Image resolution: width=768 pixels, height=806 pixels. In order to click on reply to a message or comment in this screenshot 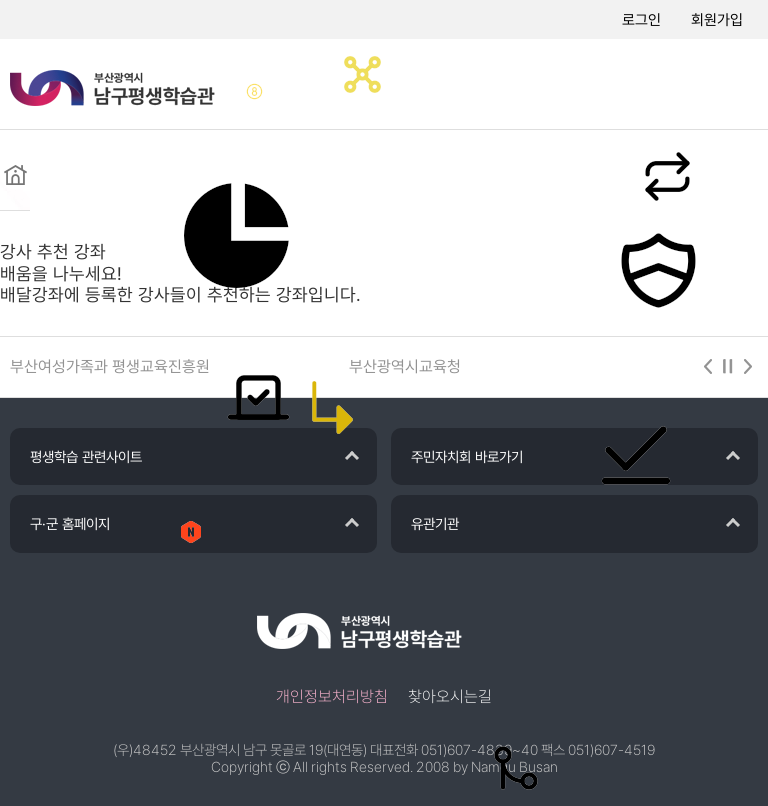, I will do `click(328, 407)`.